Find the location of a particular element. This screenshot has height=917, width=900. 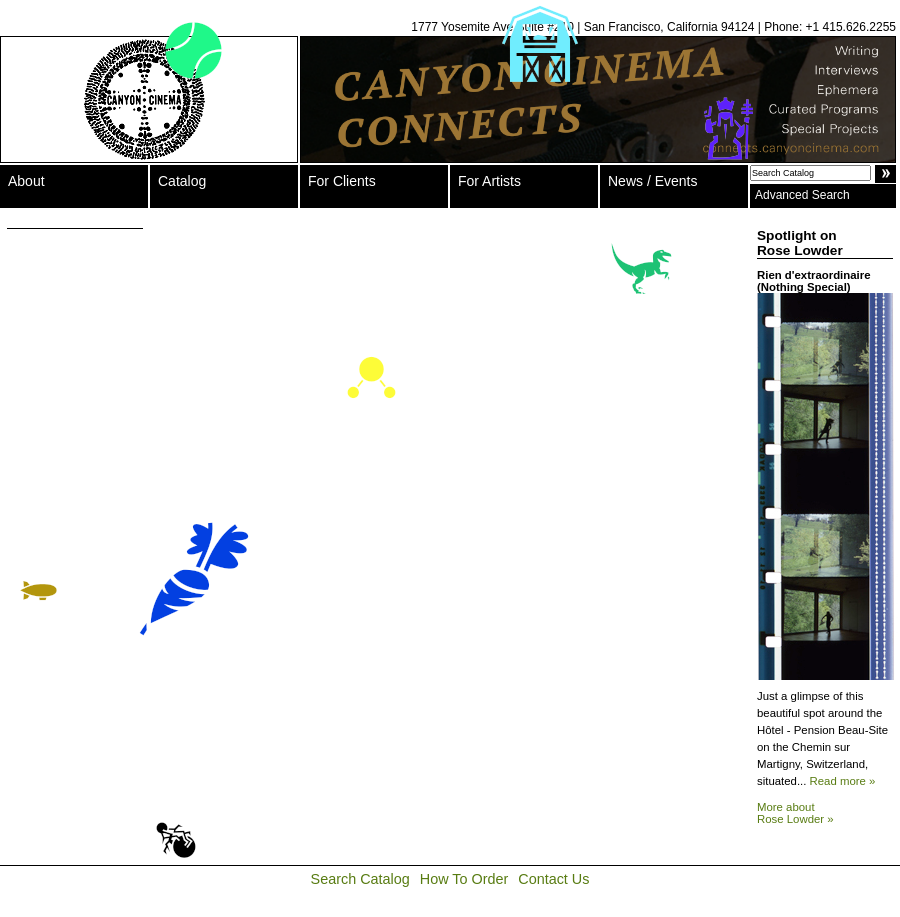

indicates electrical or energy-based attack is located at coordinates (176, 840).